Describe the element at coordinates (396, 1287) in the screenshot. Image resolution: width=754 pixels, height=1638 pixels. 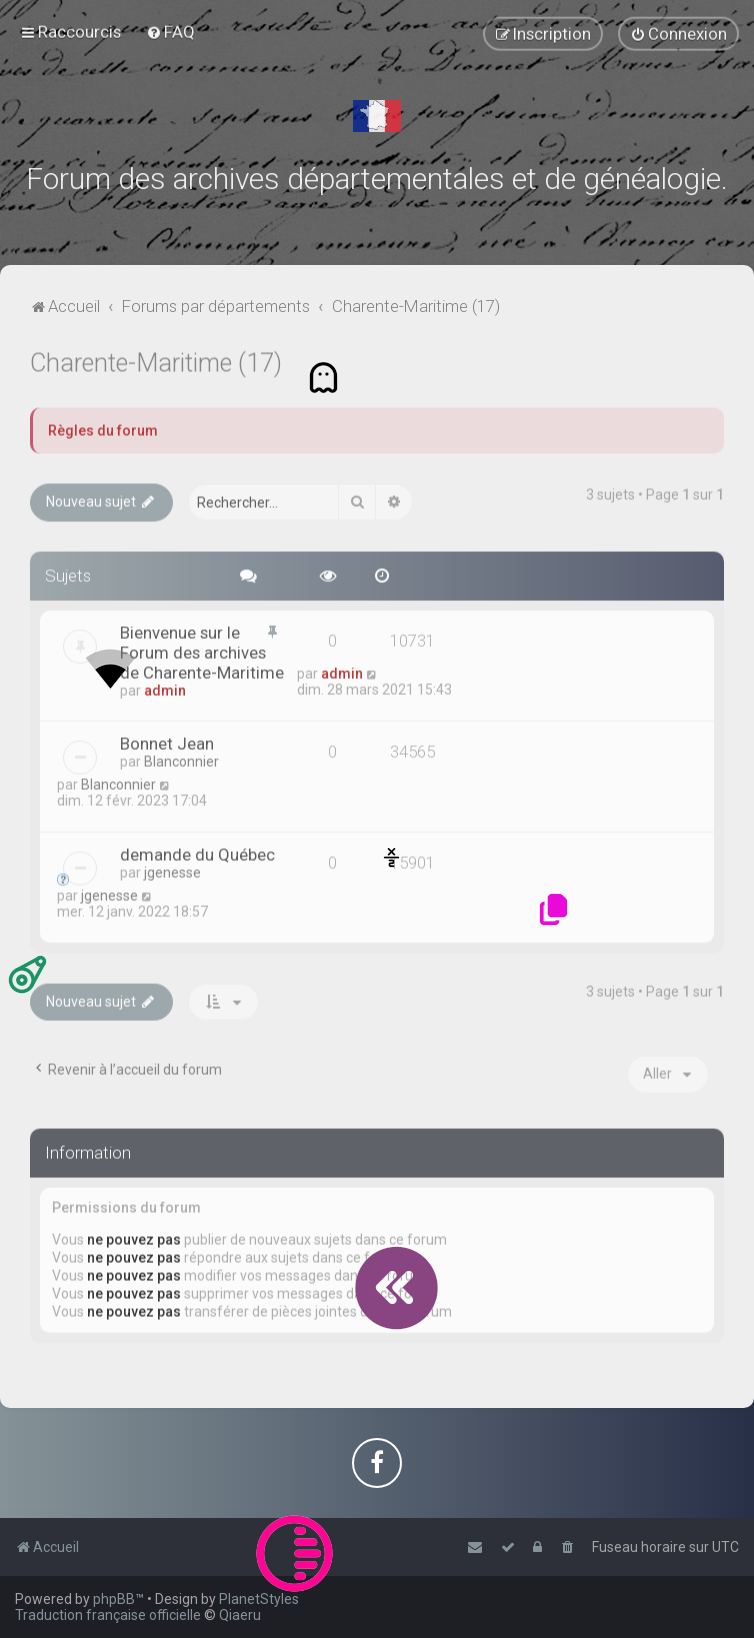
I see `go back to previous section` at that location.